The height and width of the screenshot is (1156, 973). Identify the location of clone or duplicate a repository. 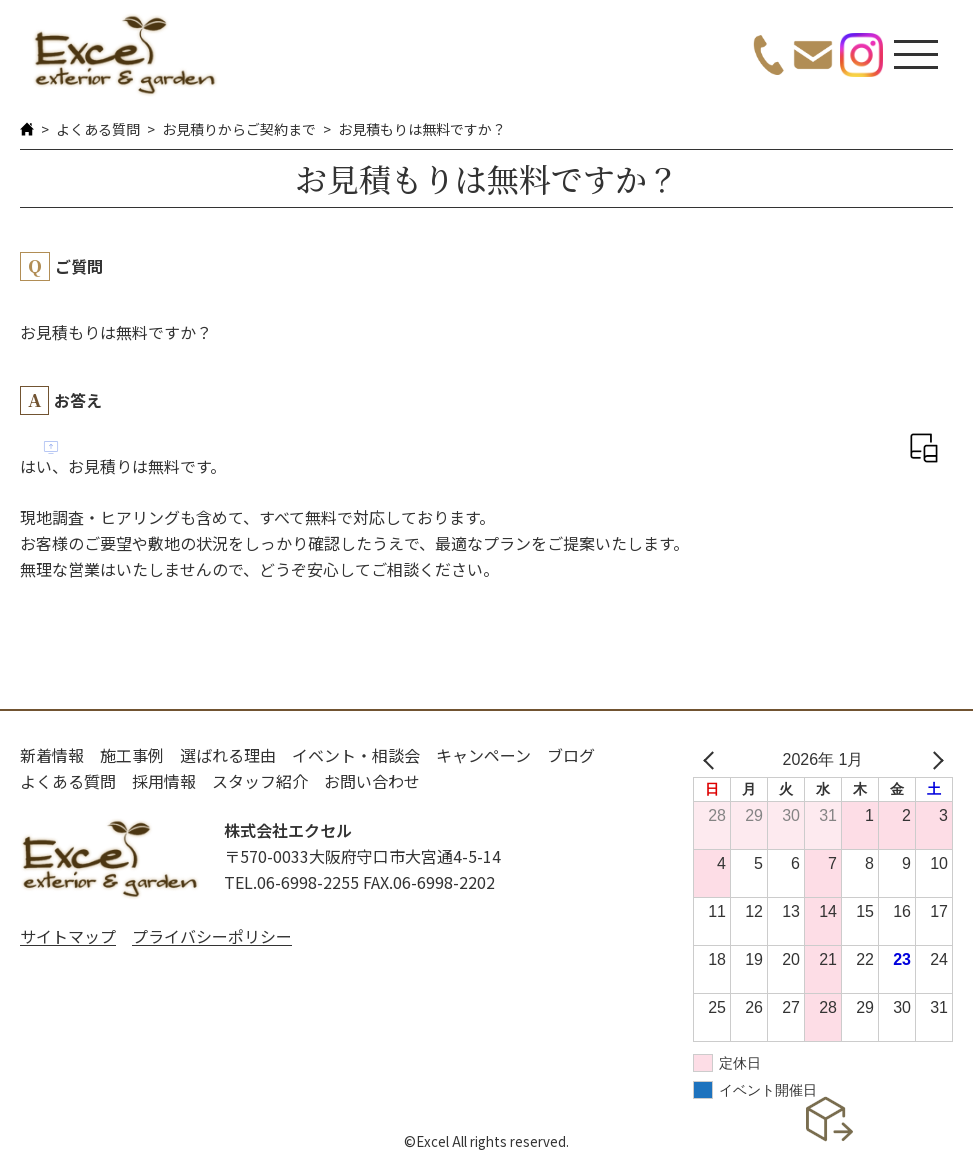
(923, 448).